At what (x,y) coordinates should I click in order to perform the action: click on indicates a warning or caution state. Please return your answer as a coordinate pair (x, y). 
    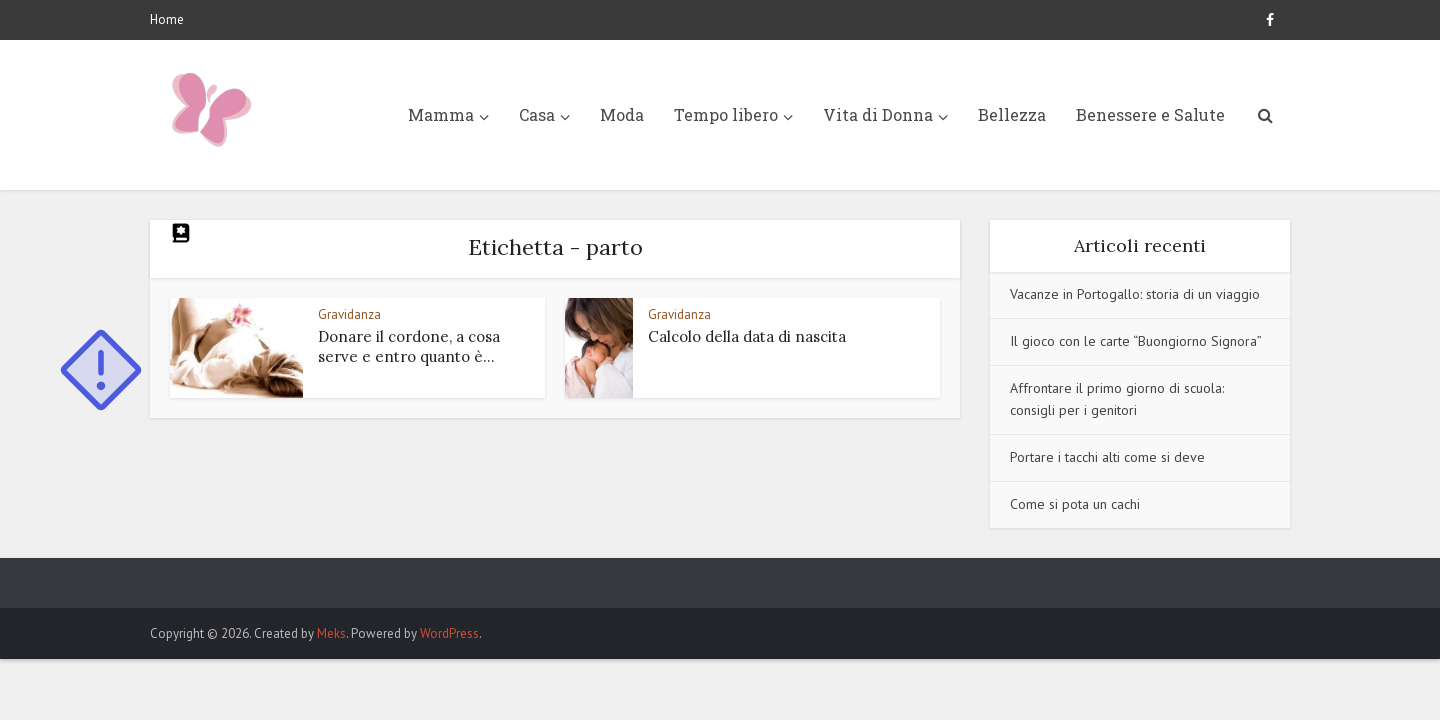
    Looking at the image, I should click on (101, 370).